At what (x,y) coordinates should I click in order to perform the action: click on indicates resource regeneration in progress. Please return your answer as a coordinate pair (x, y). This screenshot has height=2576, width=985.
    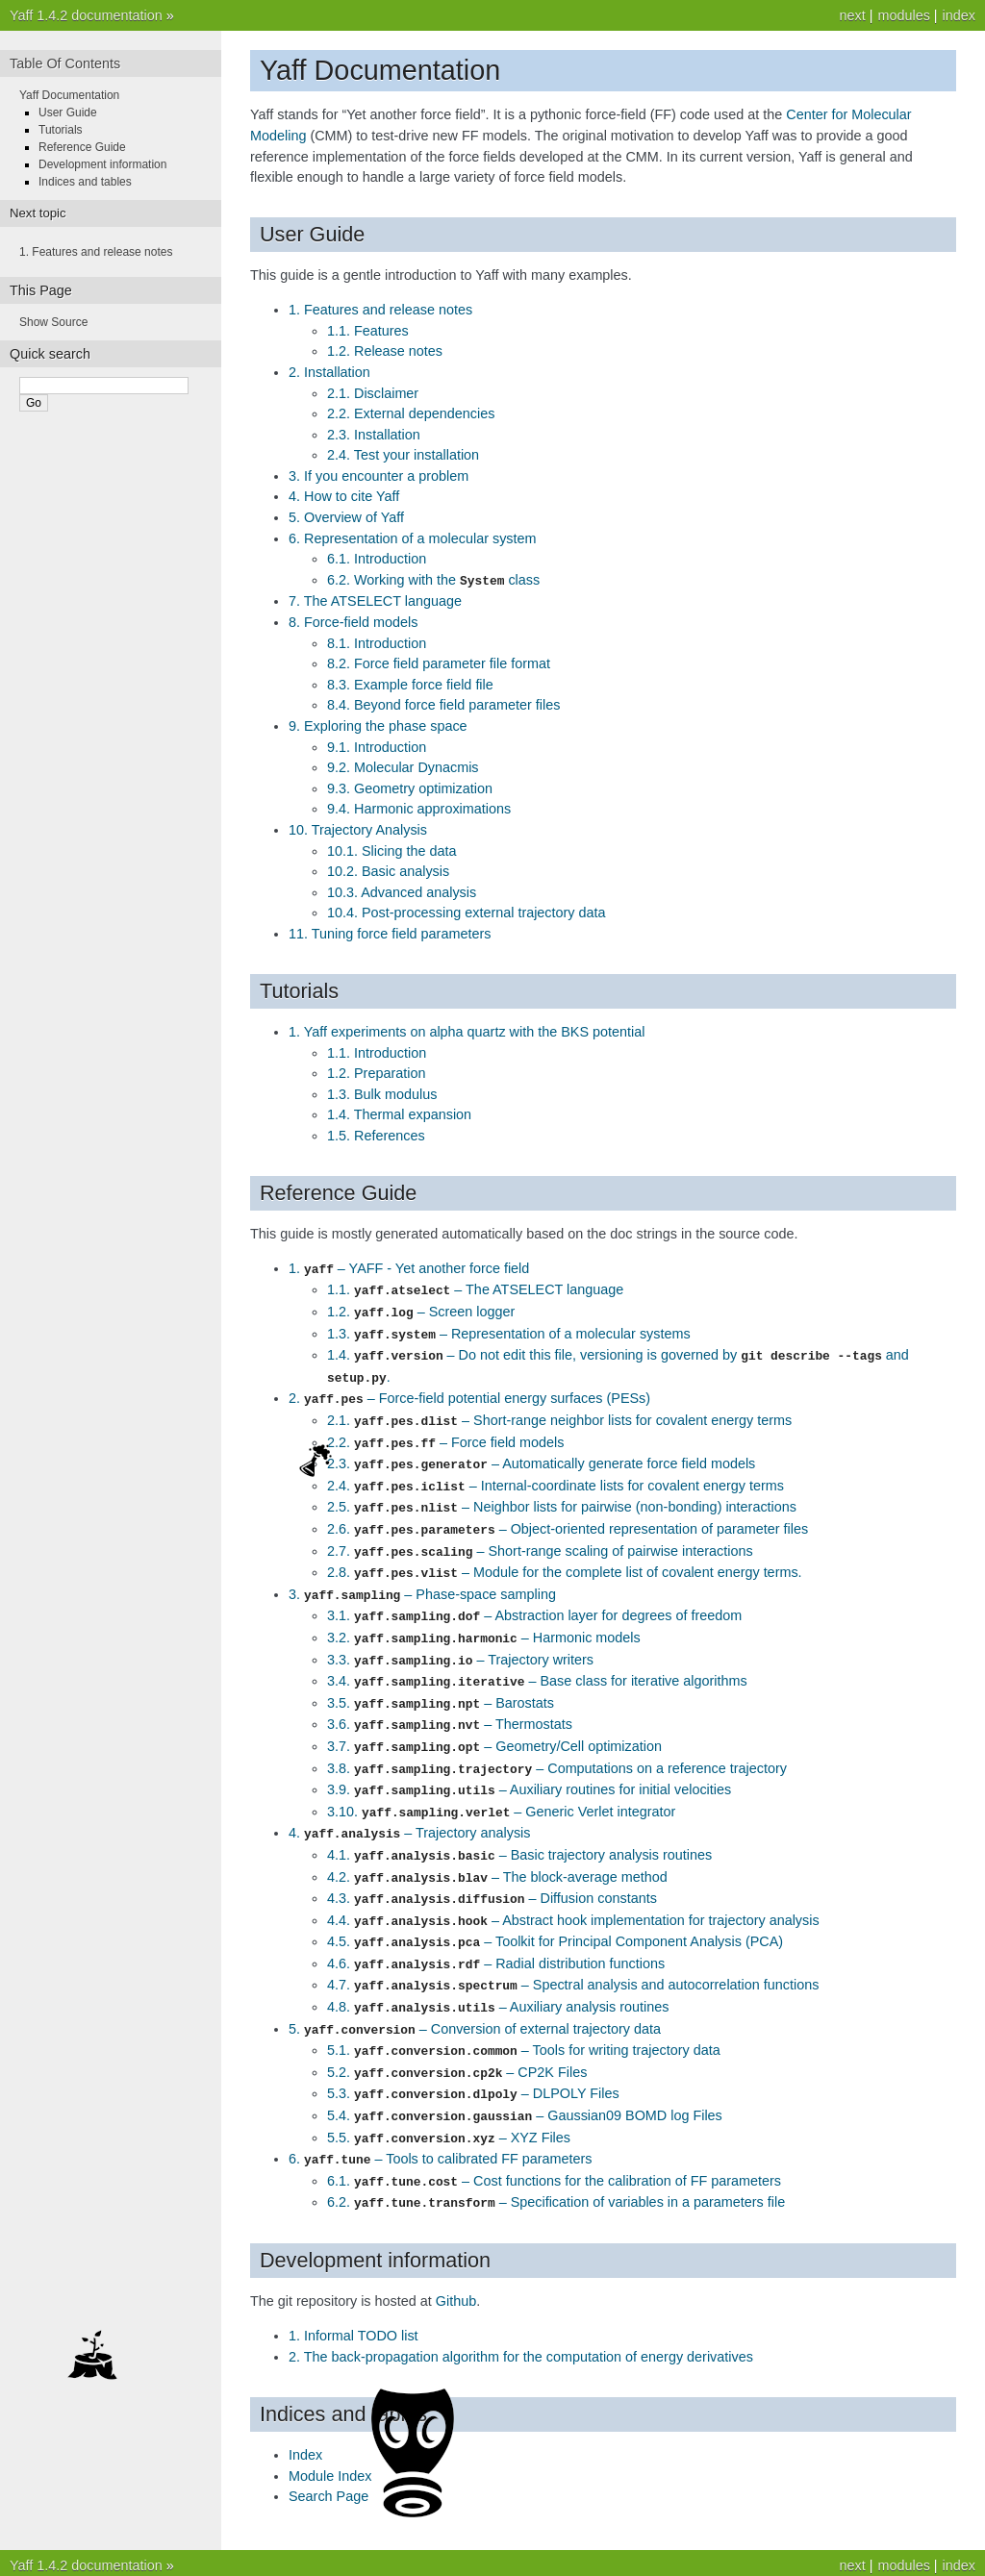
    Looking at the image, I should click on (92, 2355).